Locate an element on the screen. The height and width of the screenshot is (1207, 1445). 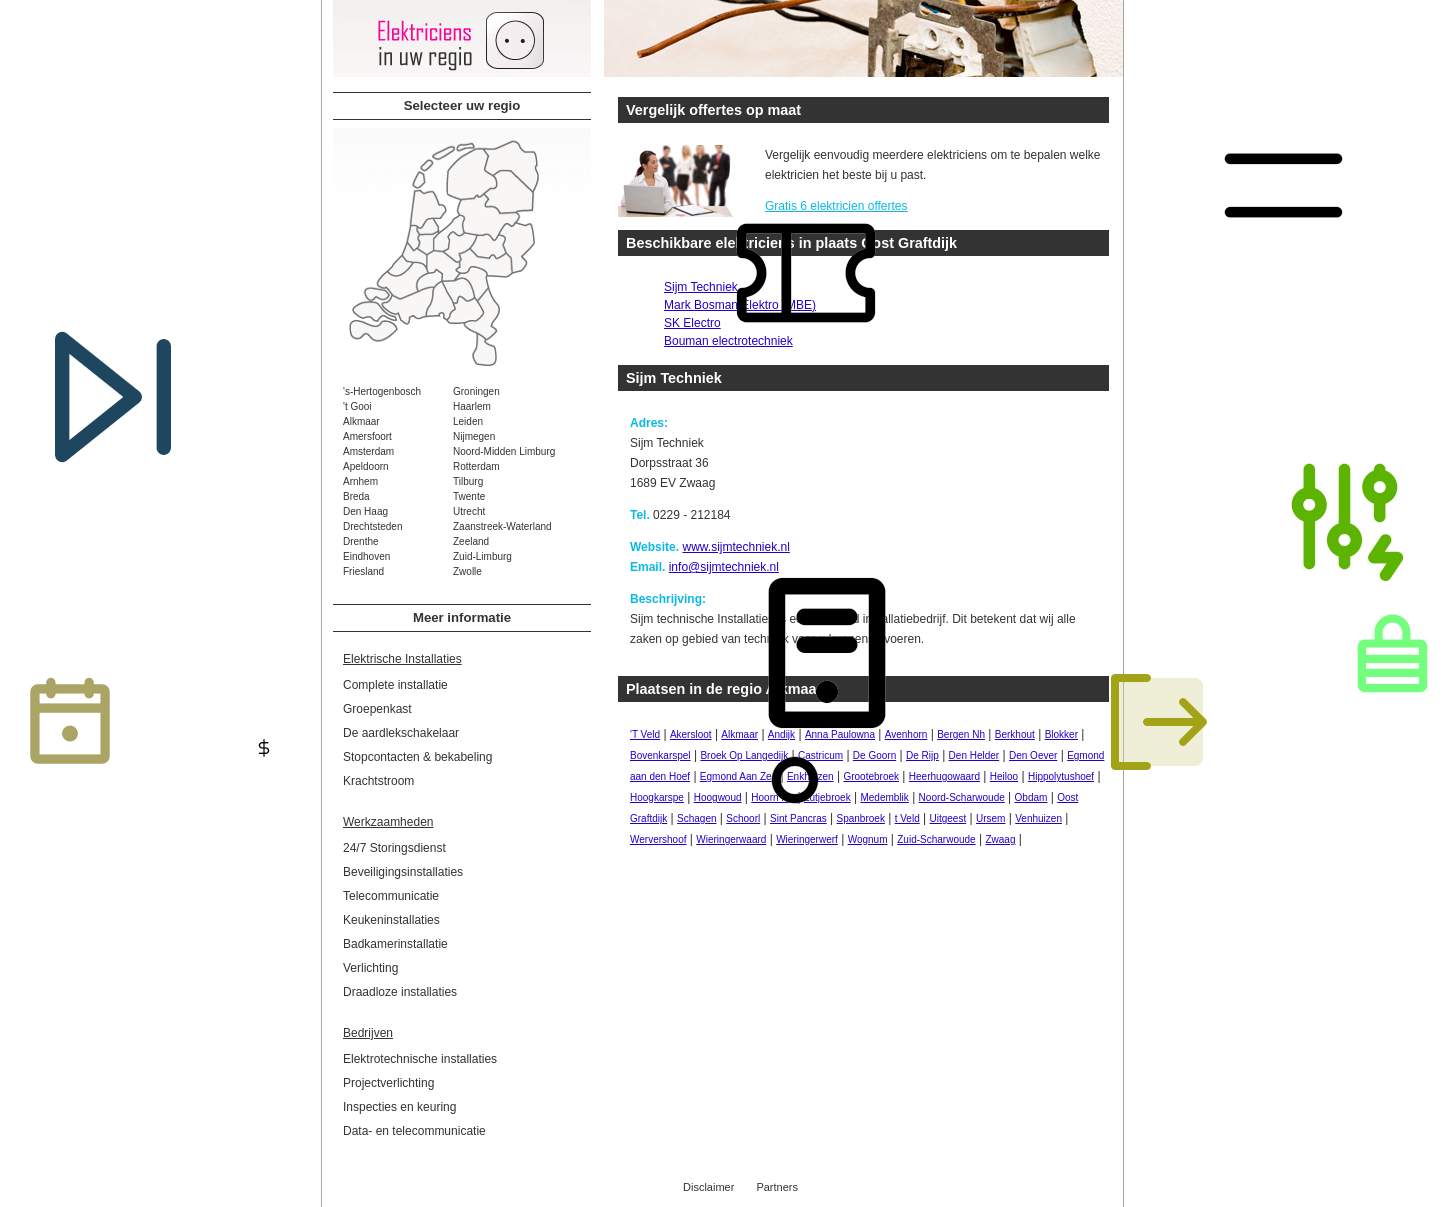
quick settings with power optimization is located at coordinates (1344, 516).